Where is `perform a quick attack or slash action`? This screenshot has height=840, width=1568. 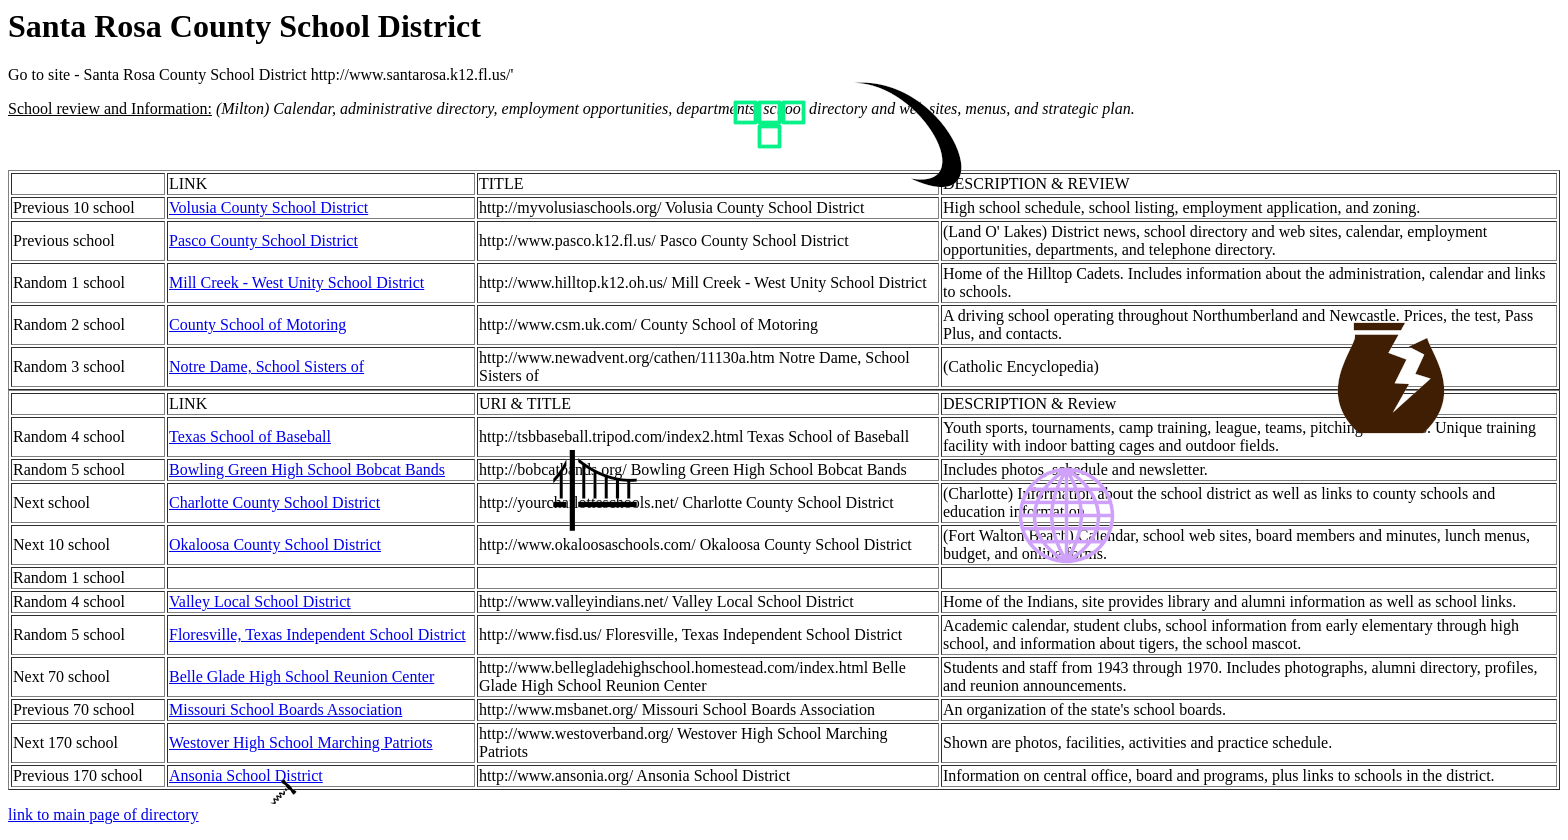
perform a quick attack or slash action is located at coordinates (907, 135).